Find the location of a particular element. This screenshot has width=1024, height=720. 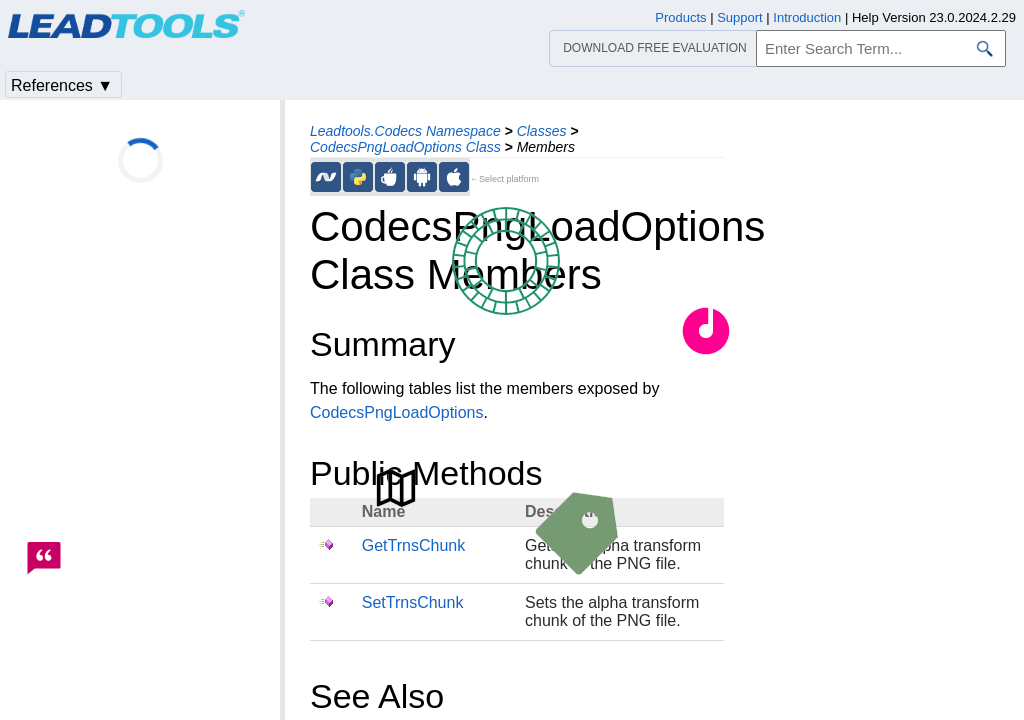

play or access music library is located at coordinates (706, 331).